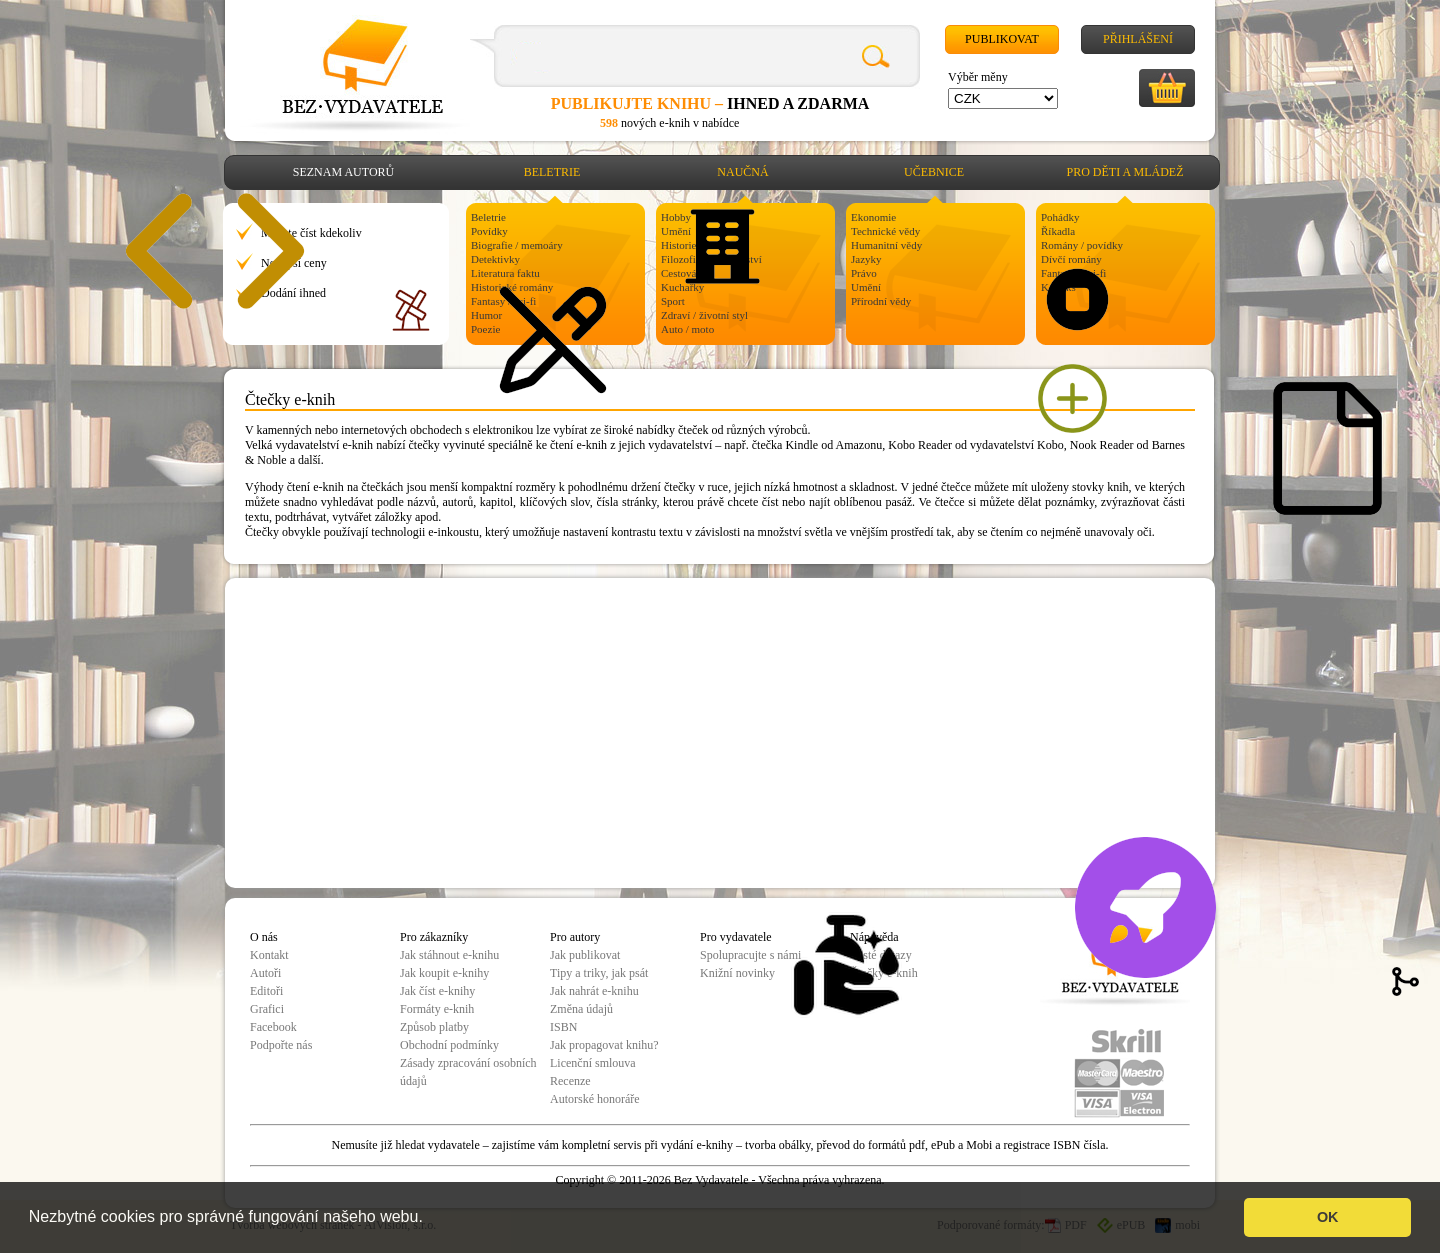  Describe the element at coordinates (1145, 907) in the screenshot. I see `boost or promote a post in your feed` at that location.